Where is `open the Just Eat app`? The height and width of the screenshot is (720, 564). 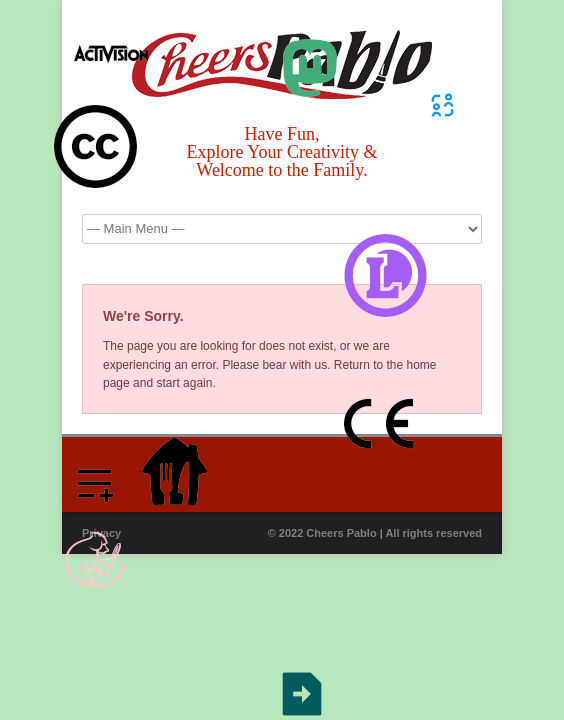
open the Just Eat app is located at coordinates (174, 471).